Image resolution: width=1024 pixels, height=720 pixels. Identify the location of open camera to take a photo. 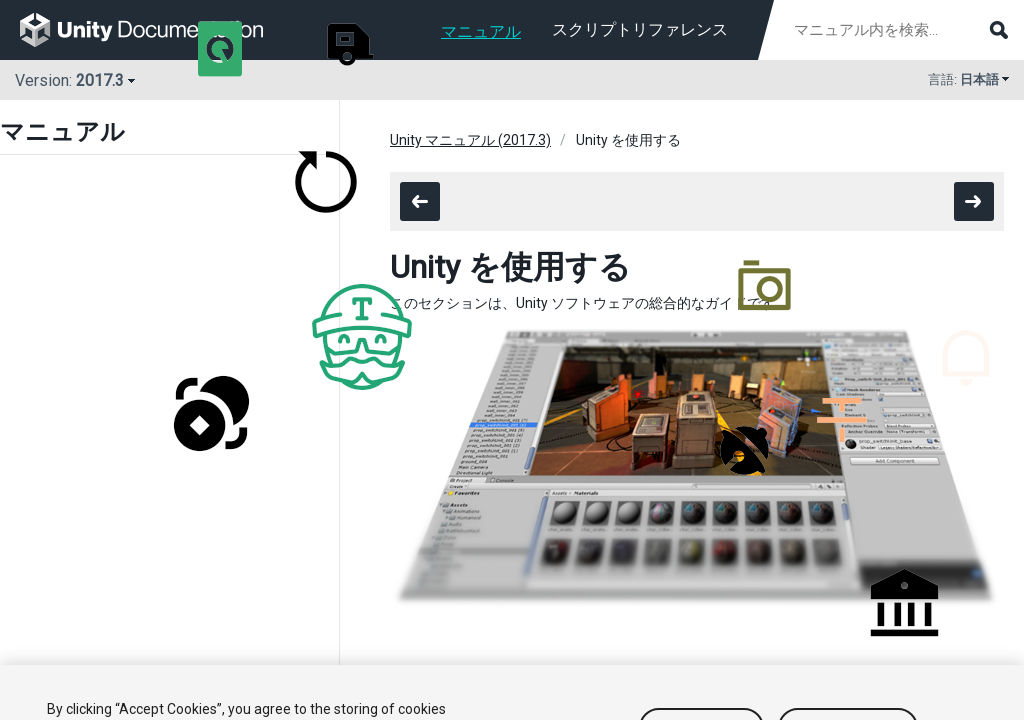
(764, 286).